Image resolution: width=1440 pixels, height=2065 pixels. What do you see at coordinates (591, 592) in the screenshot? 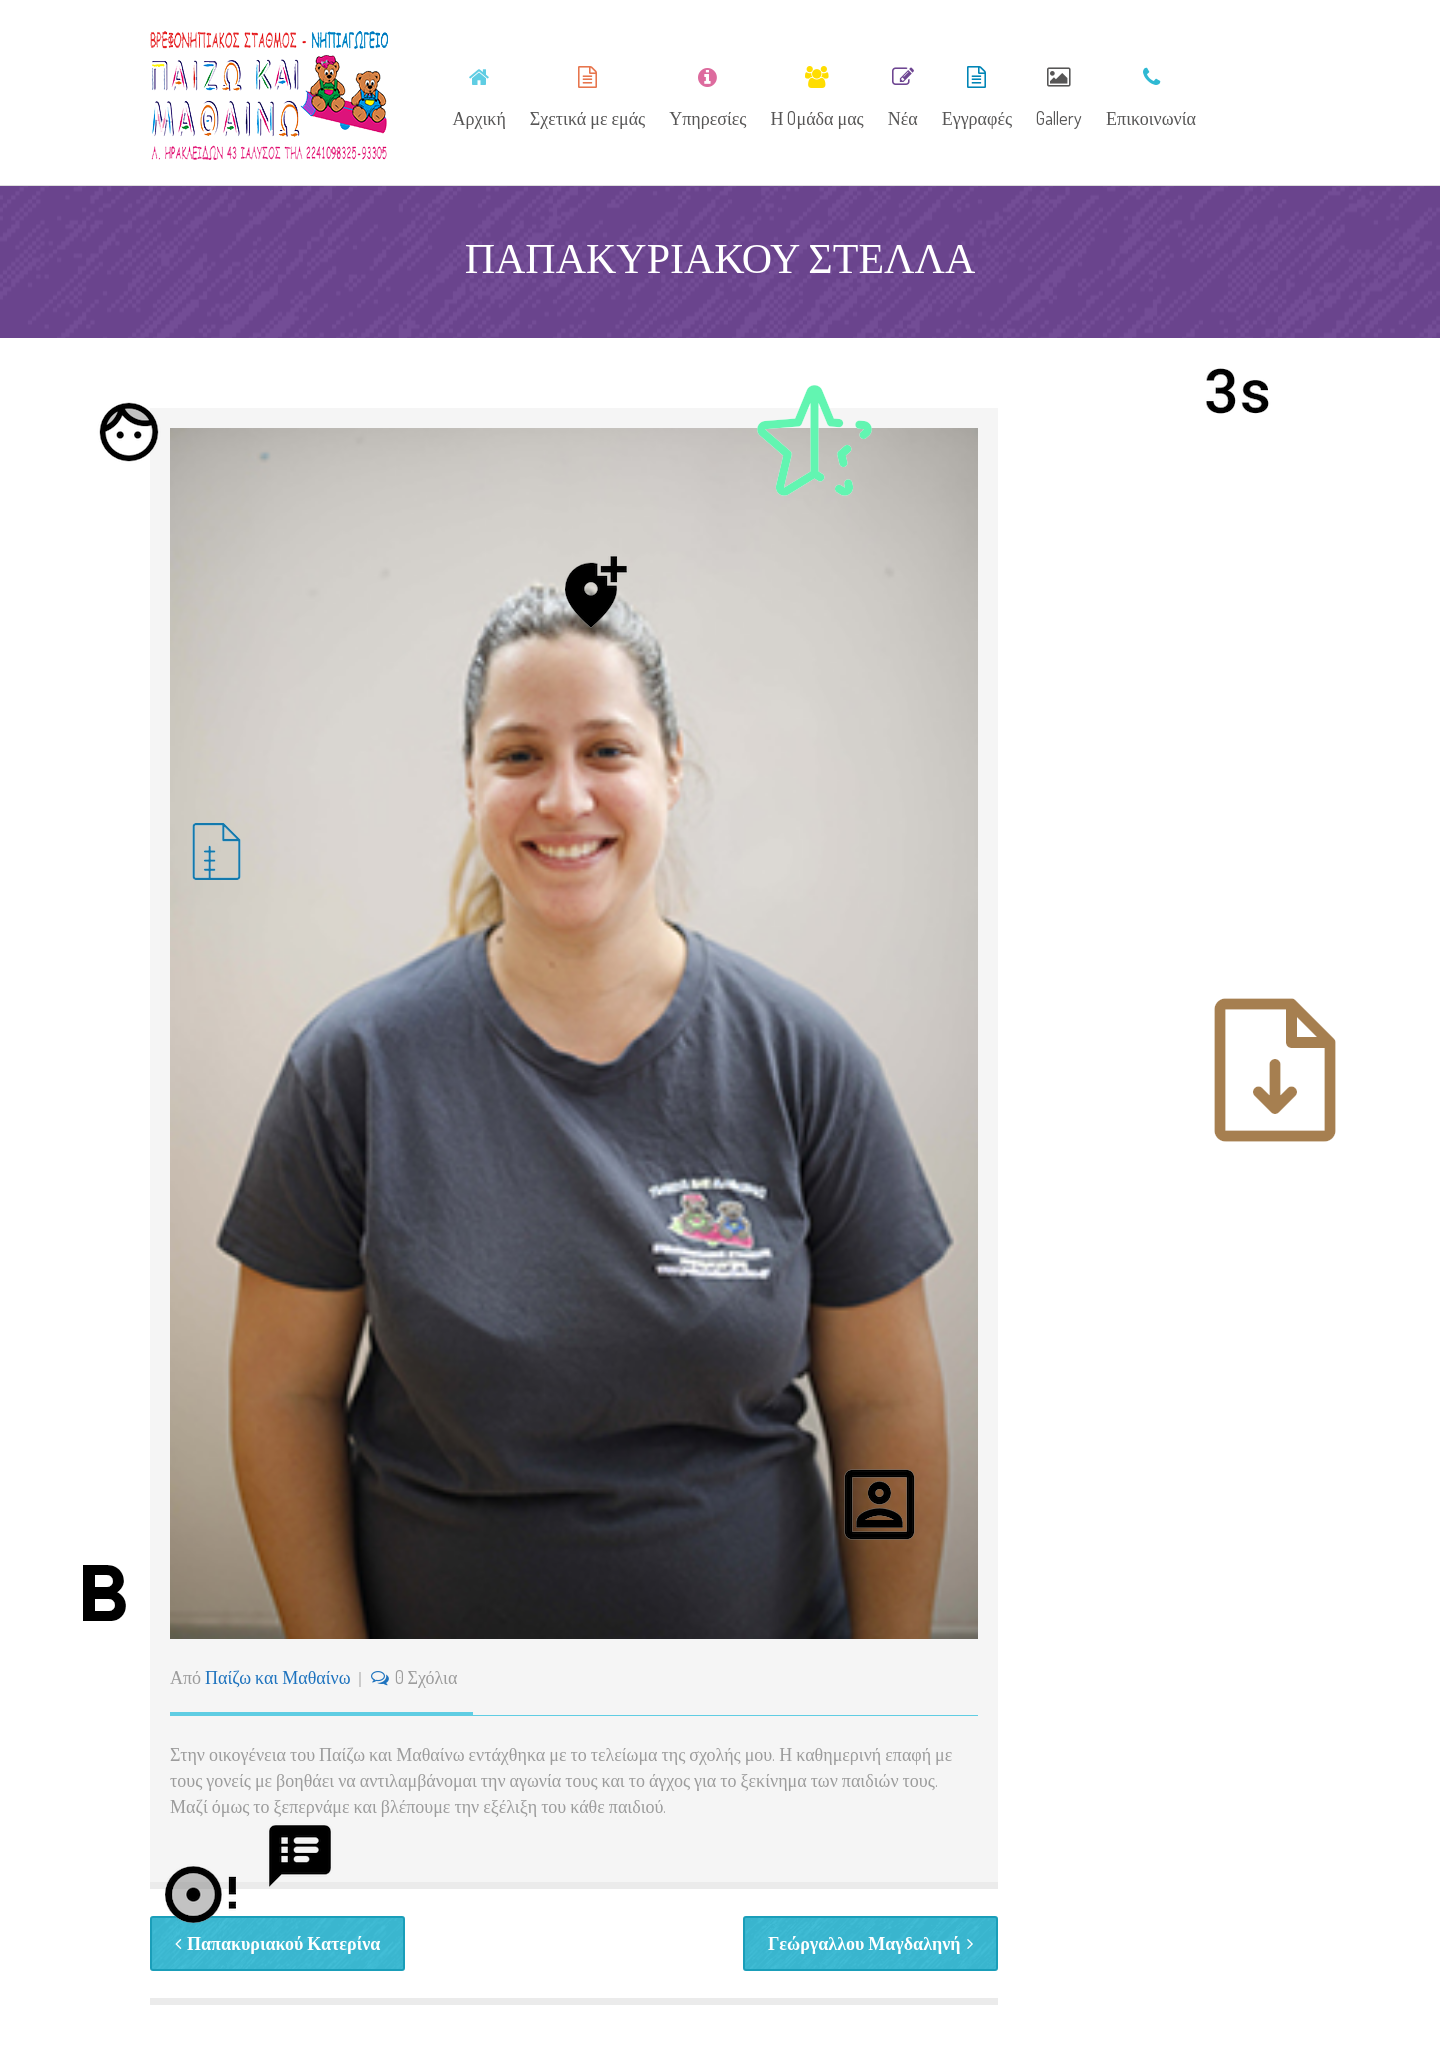
I see `add a new location pin to the map` at bounding box center [591, 592].